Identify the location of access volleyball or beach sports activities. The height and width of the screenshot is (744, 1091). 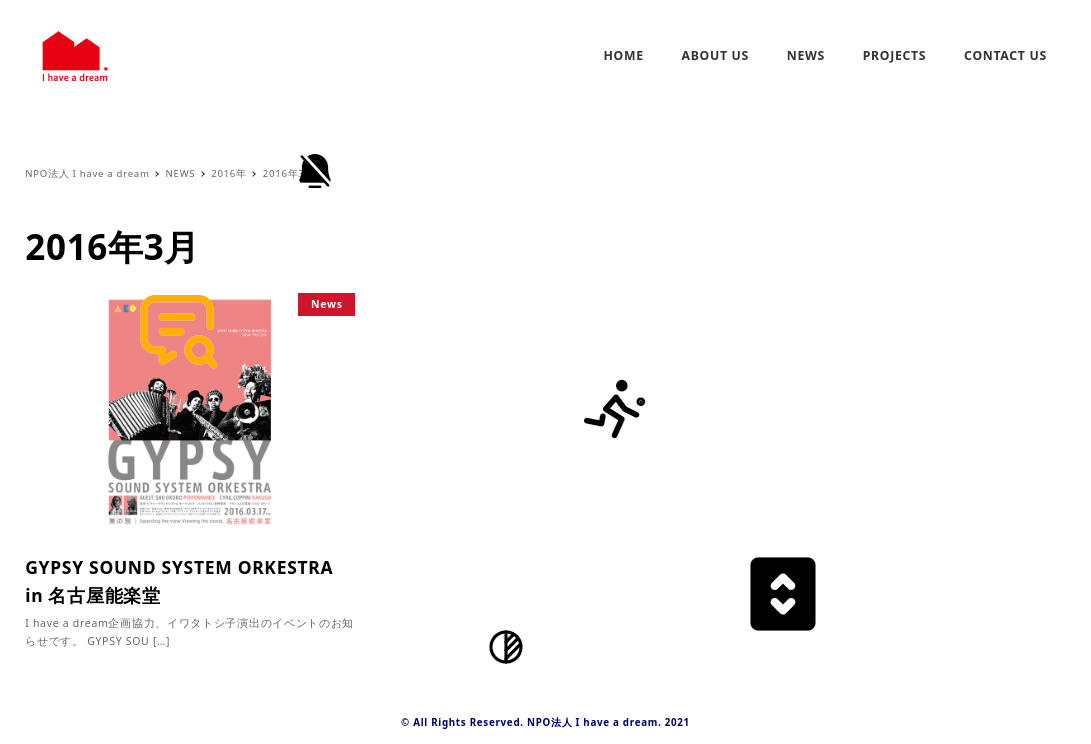
(616, 409).